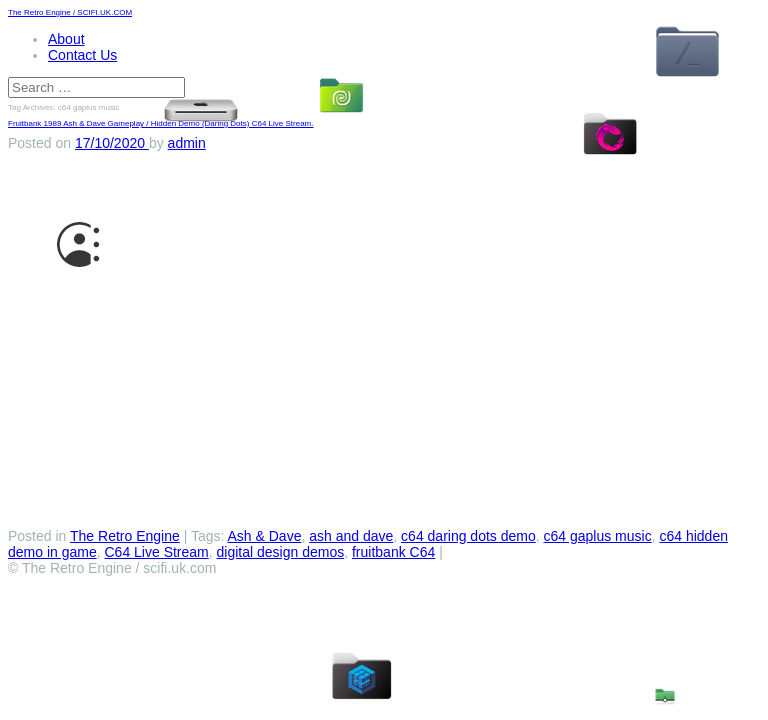 Image resolution: width=768 pixels, height=720 pixels. I want to click on open reactivex project folder, so click(610, 135).